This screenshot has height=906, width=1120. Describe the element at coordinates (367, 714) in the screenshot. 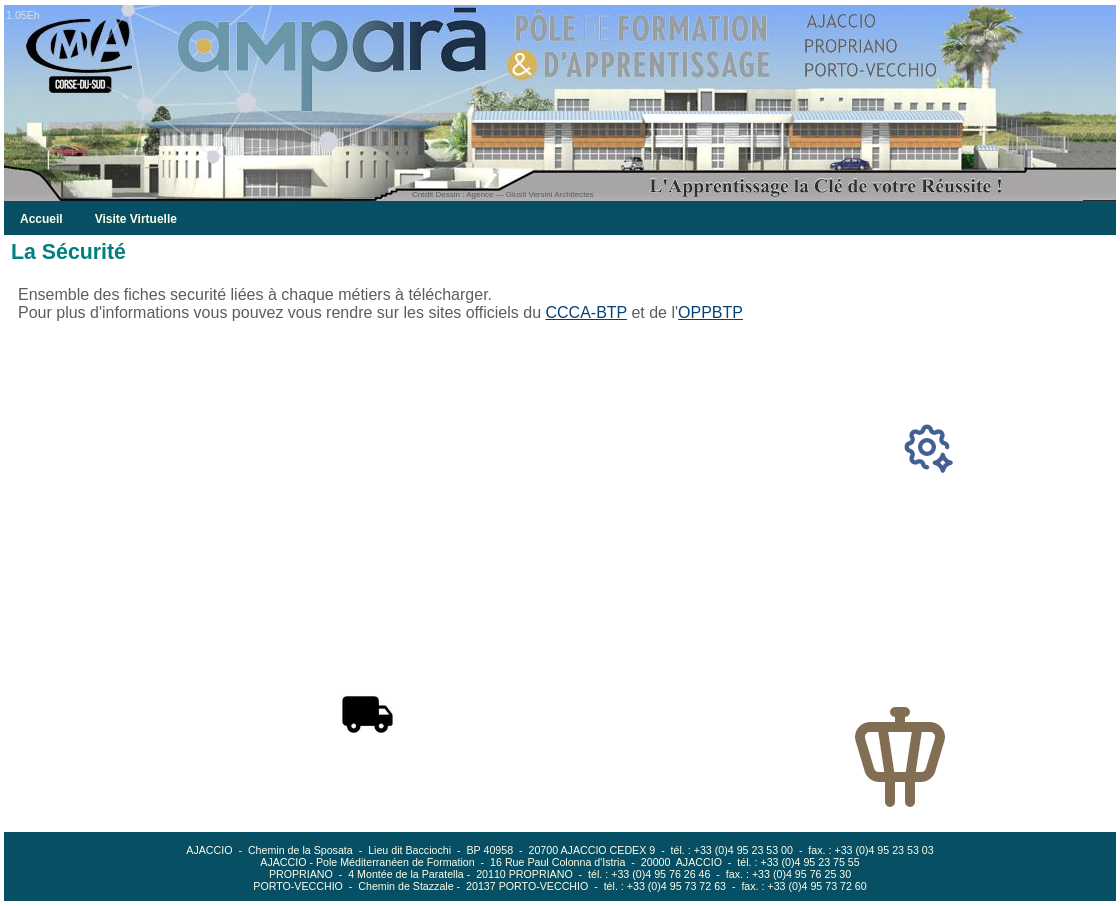

I see `track your delivery status` at that location.